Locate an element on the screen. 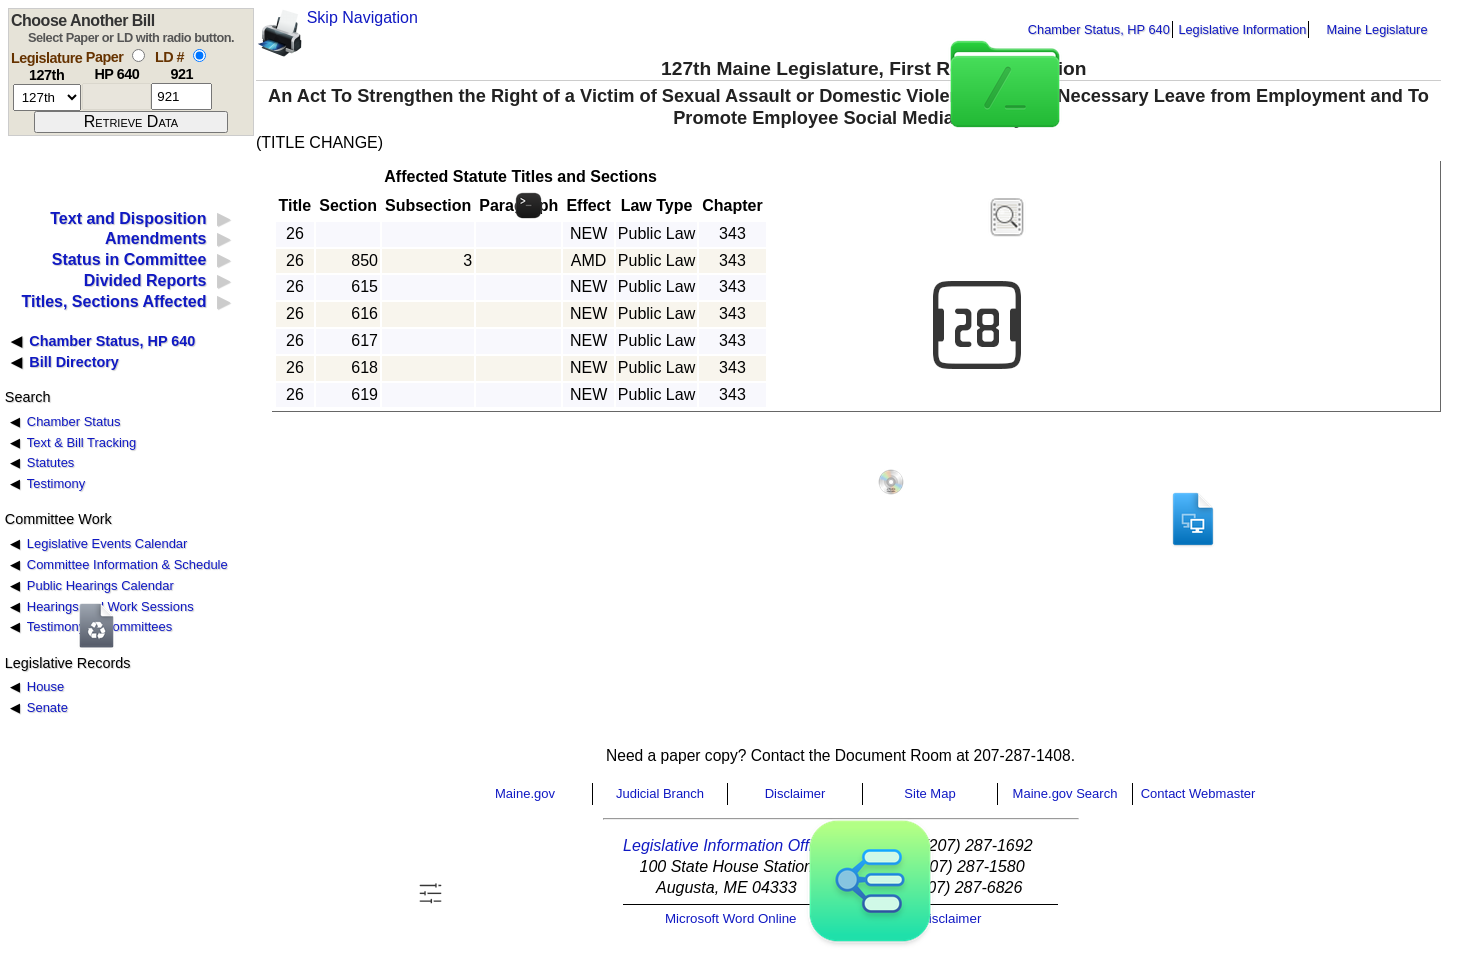  access the root directory folder is located at coordinates (1005, 84).